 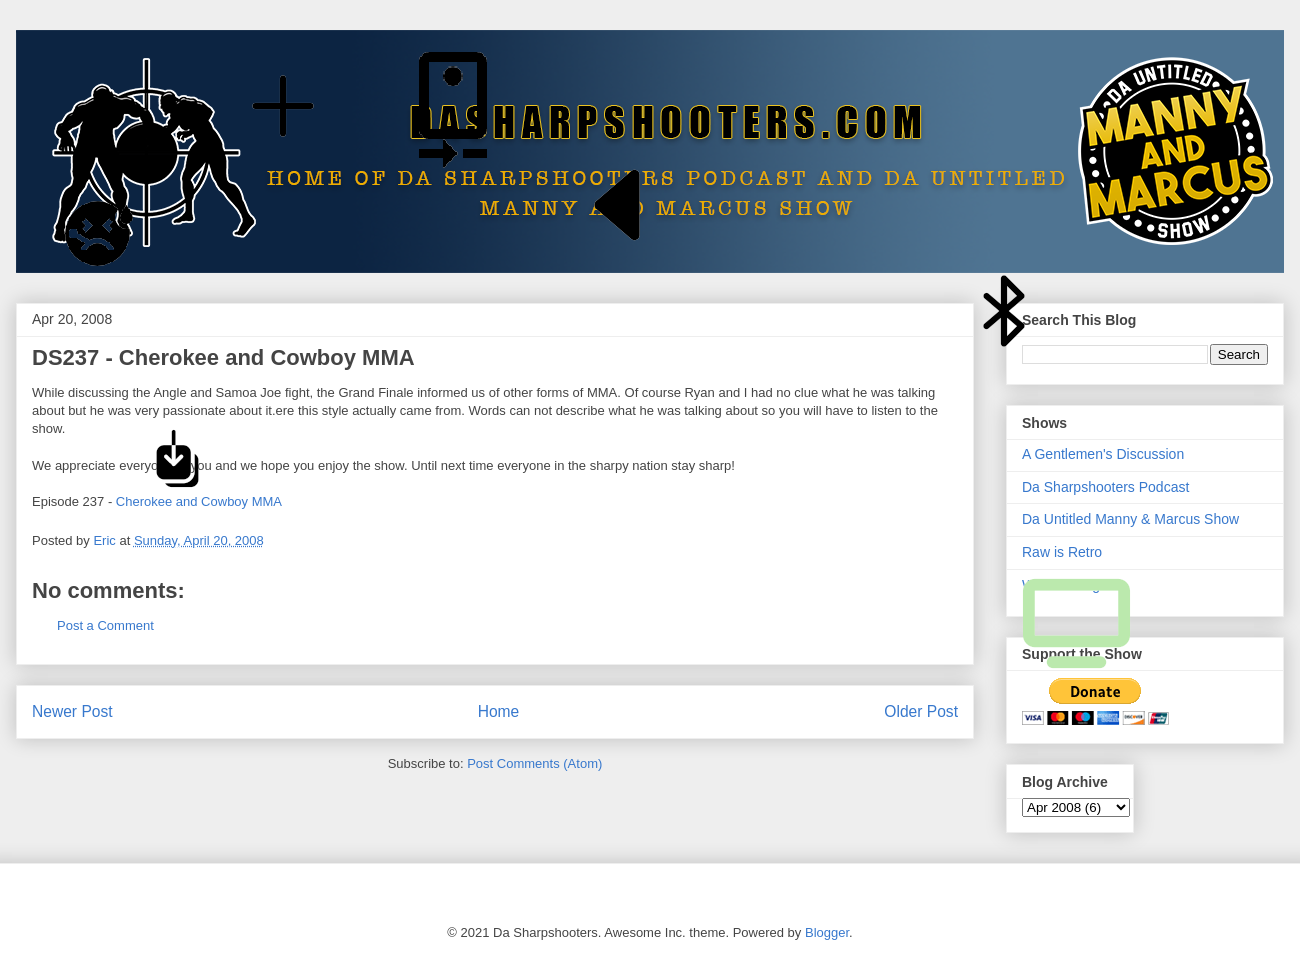 What do you see at coordinates (1004, 311) in the screenshot?
I see `toggle bluetooth connectivity on or off` at bounding box center [1004, 311].